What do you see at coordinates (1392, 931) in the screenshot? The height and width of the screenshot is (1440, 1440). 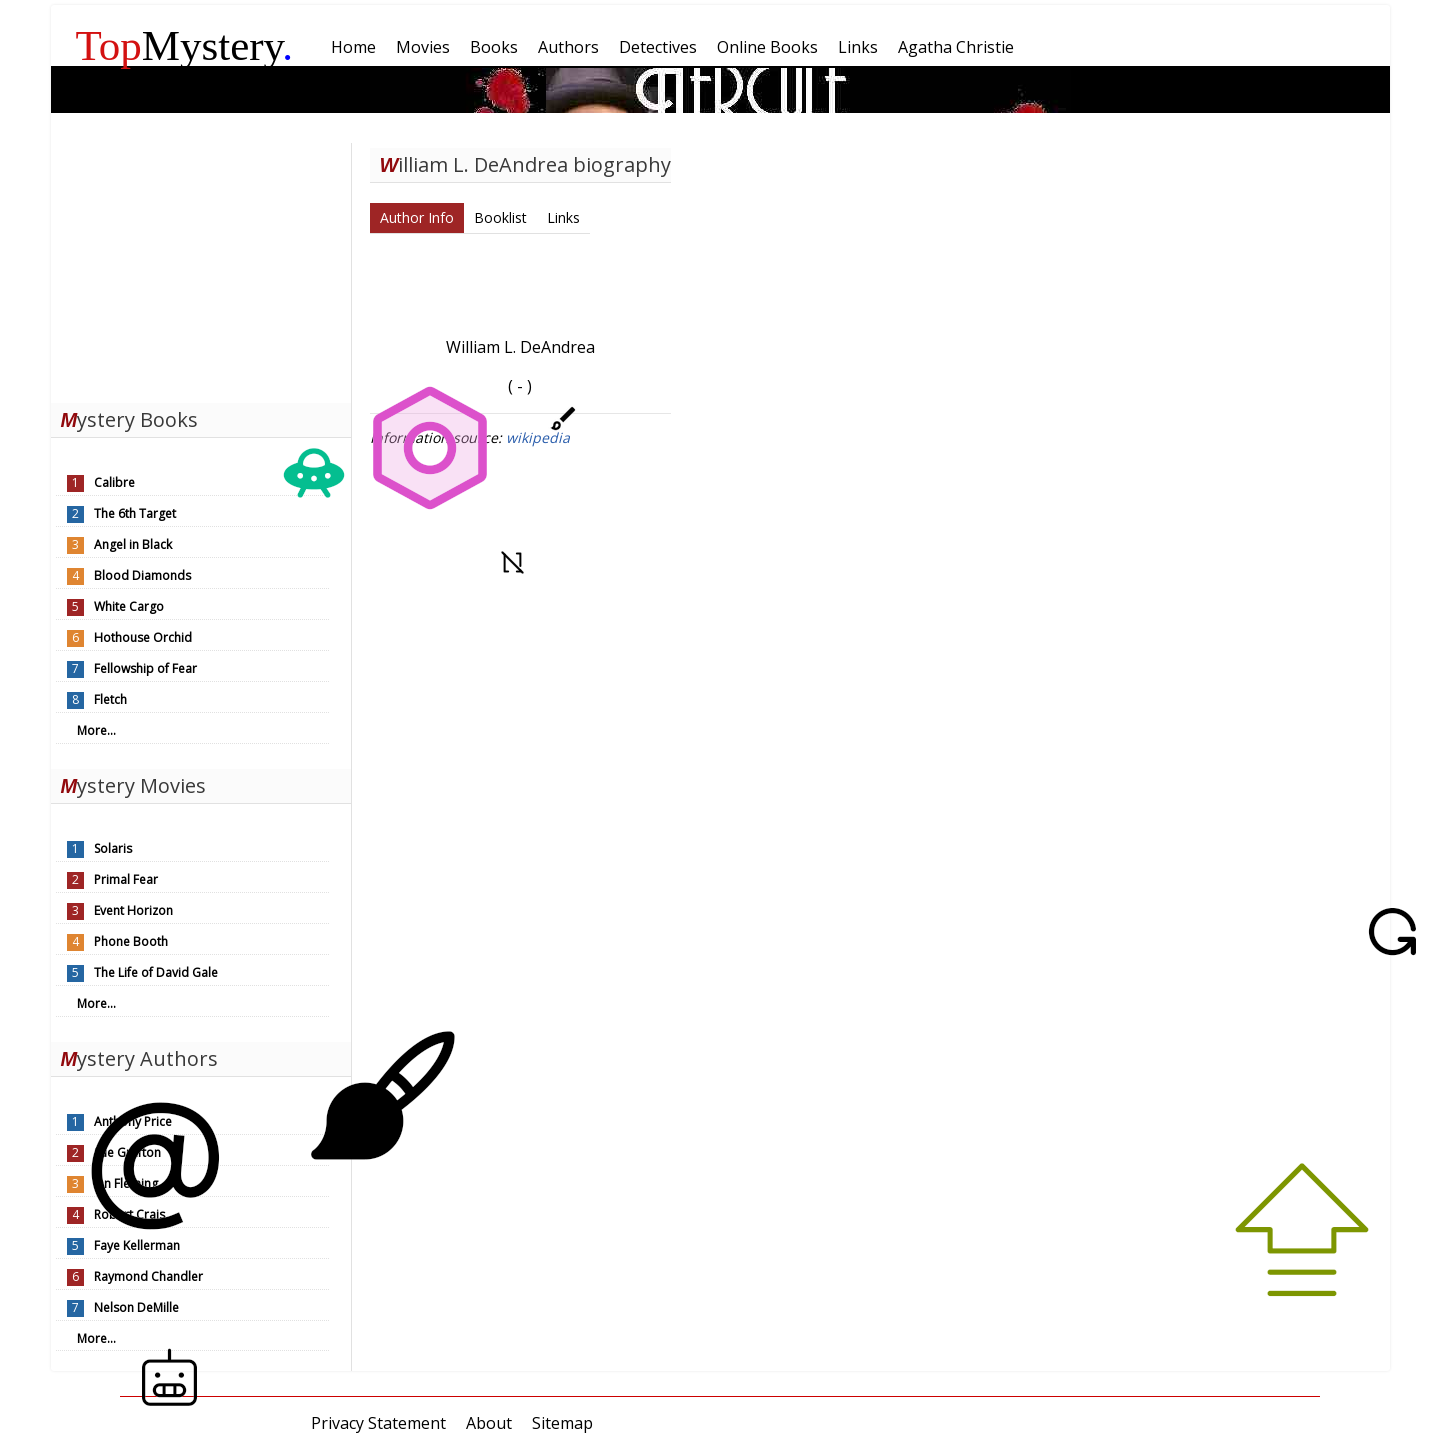 I see `rotate an image or object` at bounding box center [1392, 931].